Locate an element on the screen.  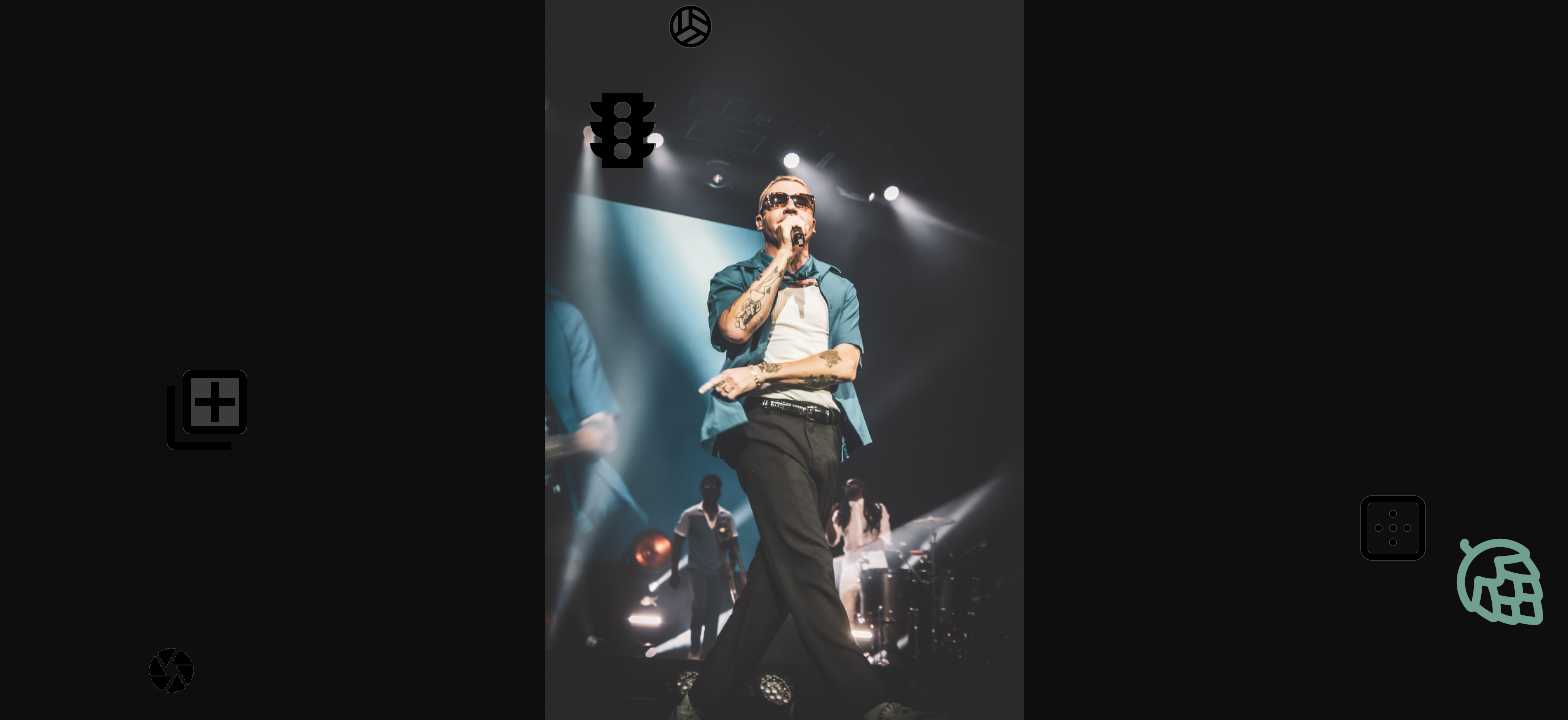
open camera to take a photo is located at coordinates (171, 670).